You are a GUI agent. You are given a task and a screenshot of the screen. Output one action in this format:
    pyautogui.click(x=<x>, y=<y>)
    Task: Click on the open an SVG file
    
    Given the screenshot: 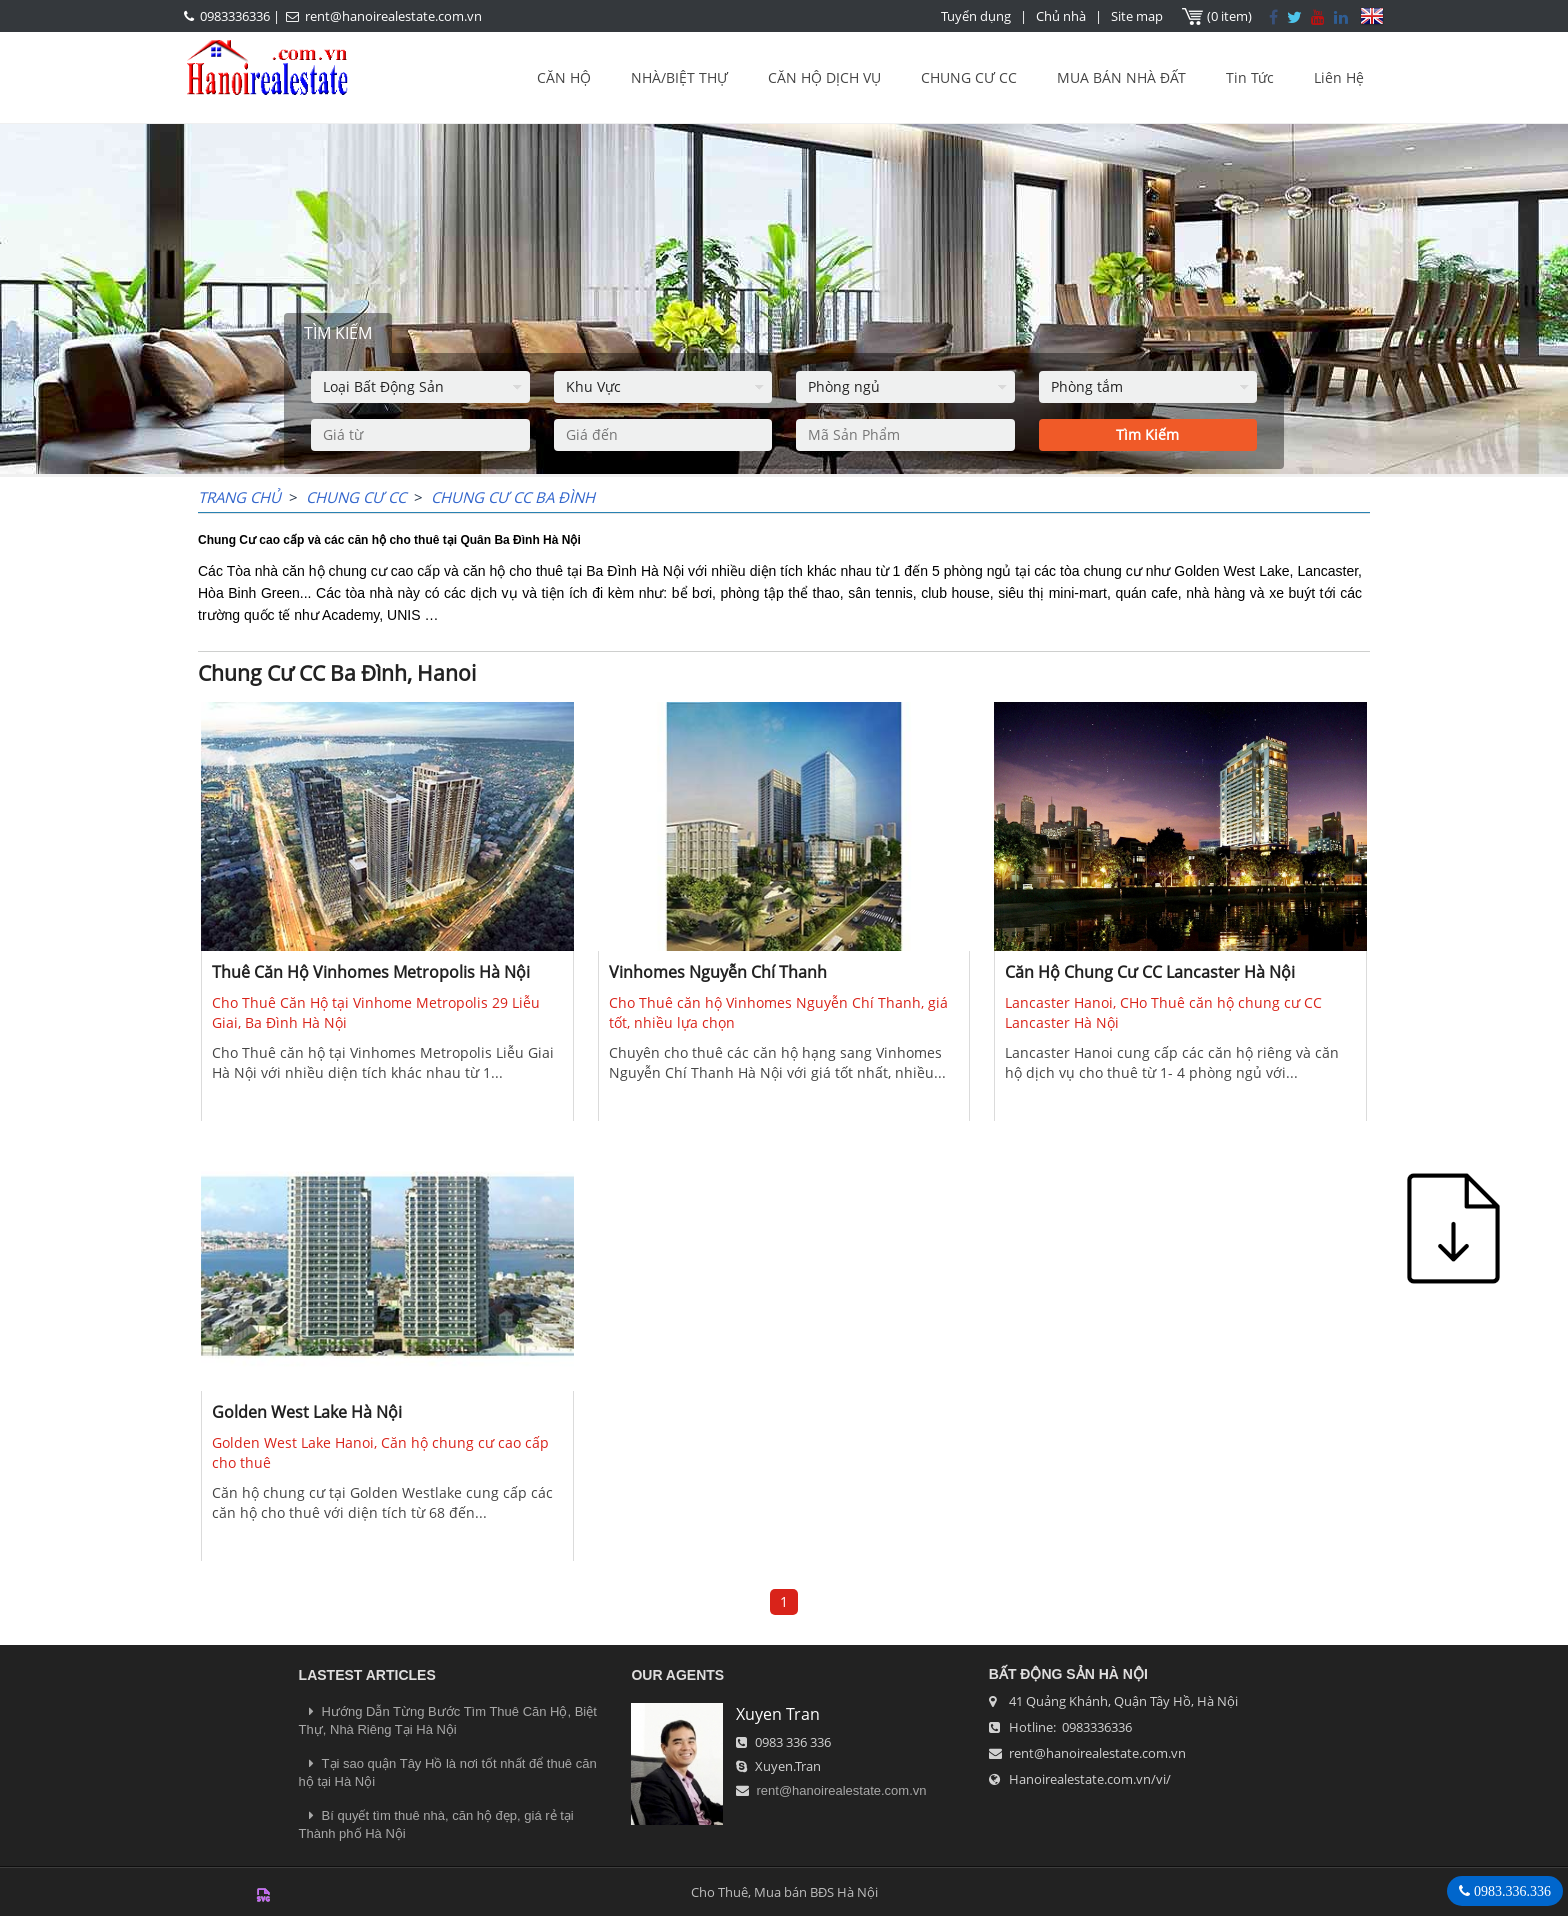 What is the action you would take?
    pyautogui.click(x=263, y=1895)
    